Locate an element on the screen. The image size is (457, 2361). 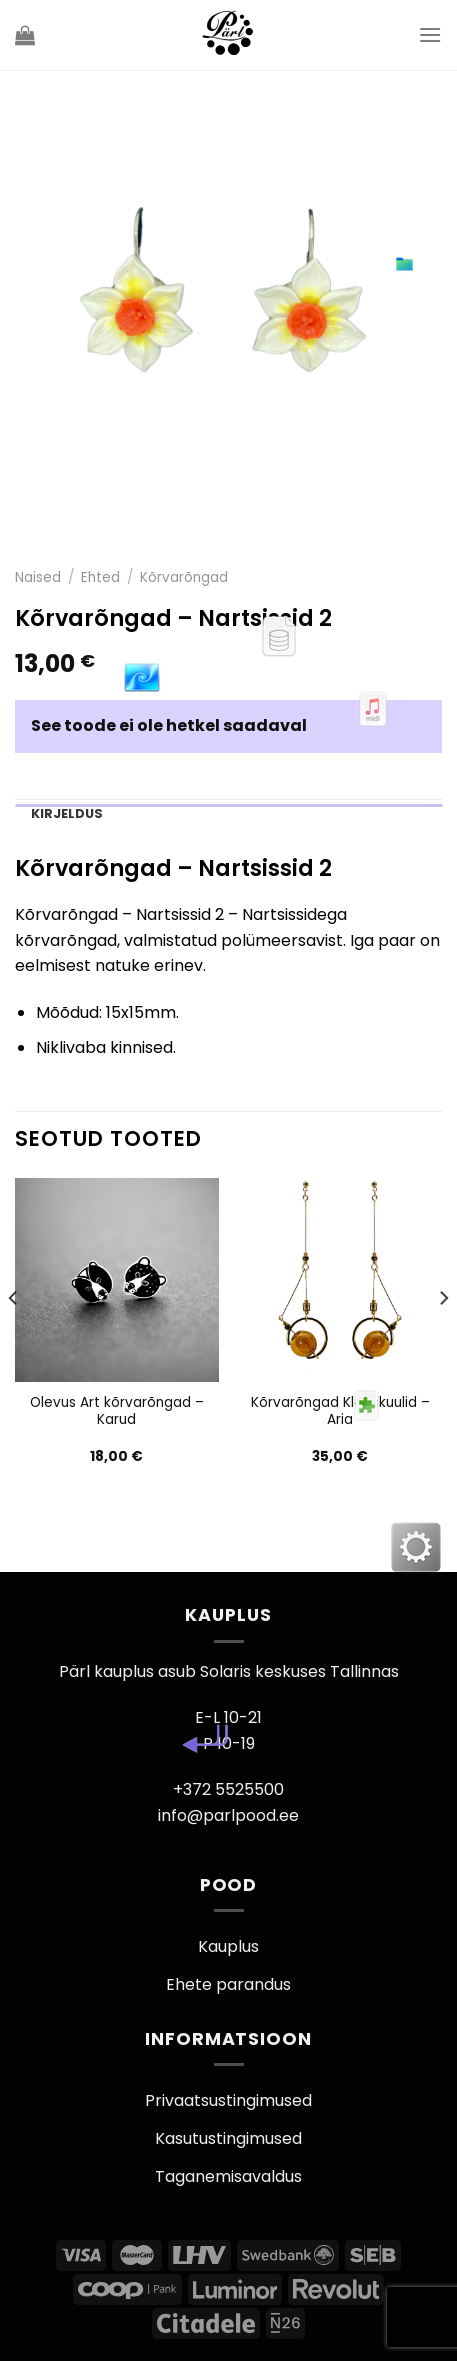
executable file or application ready to run is located at coordinates (416, 1547).